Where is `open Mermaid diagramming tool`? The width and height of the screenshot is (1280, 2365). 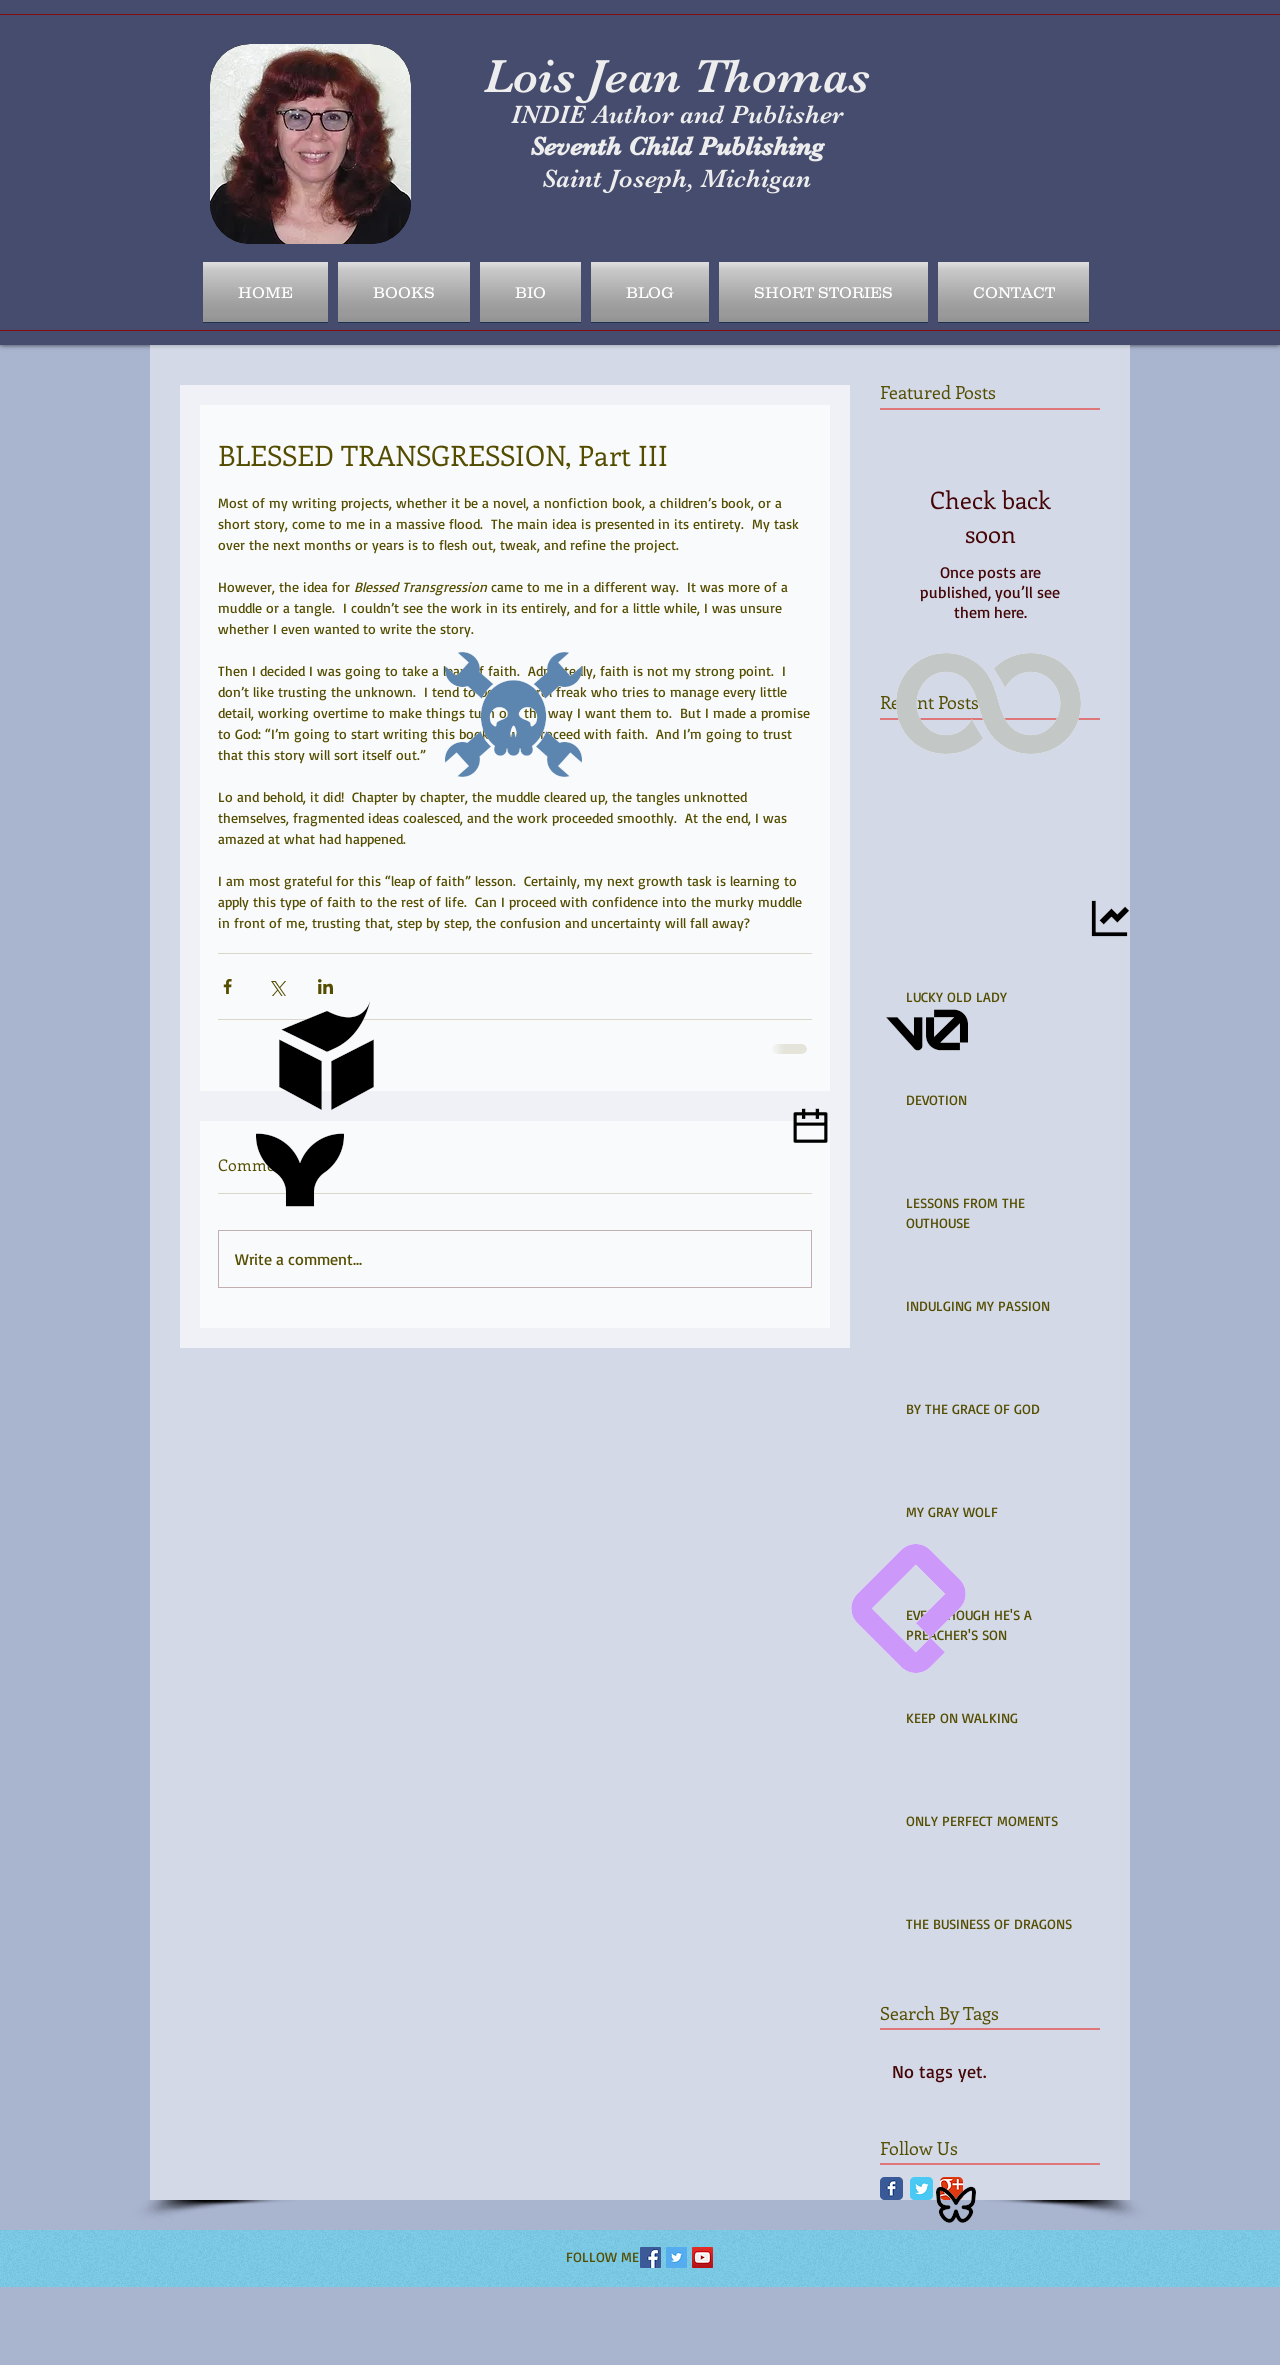 open Mermaid diagramming tool is located at coordinates (300, 1170).